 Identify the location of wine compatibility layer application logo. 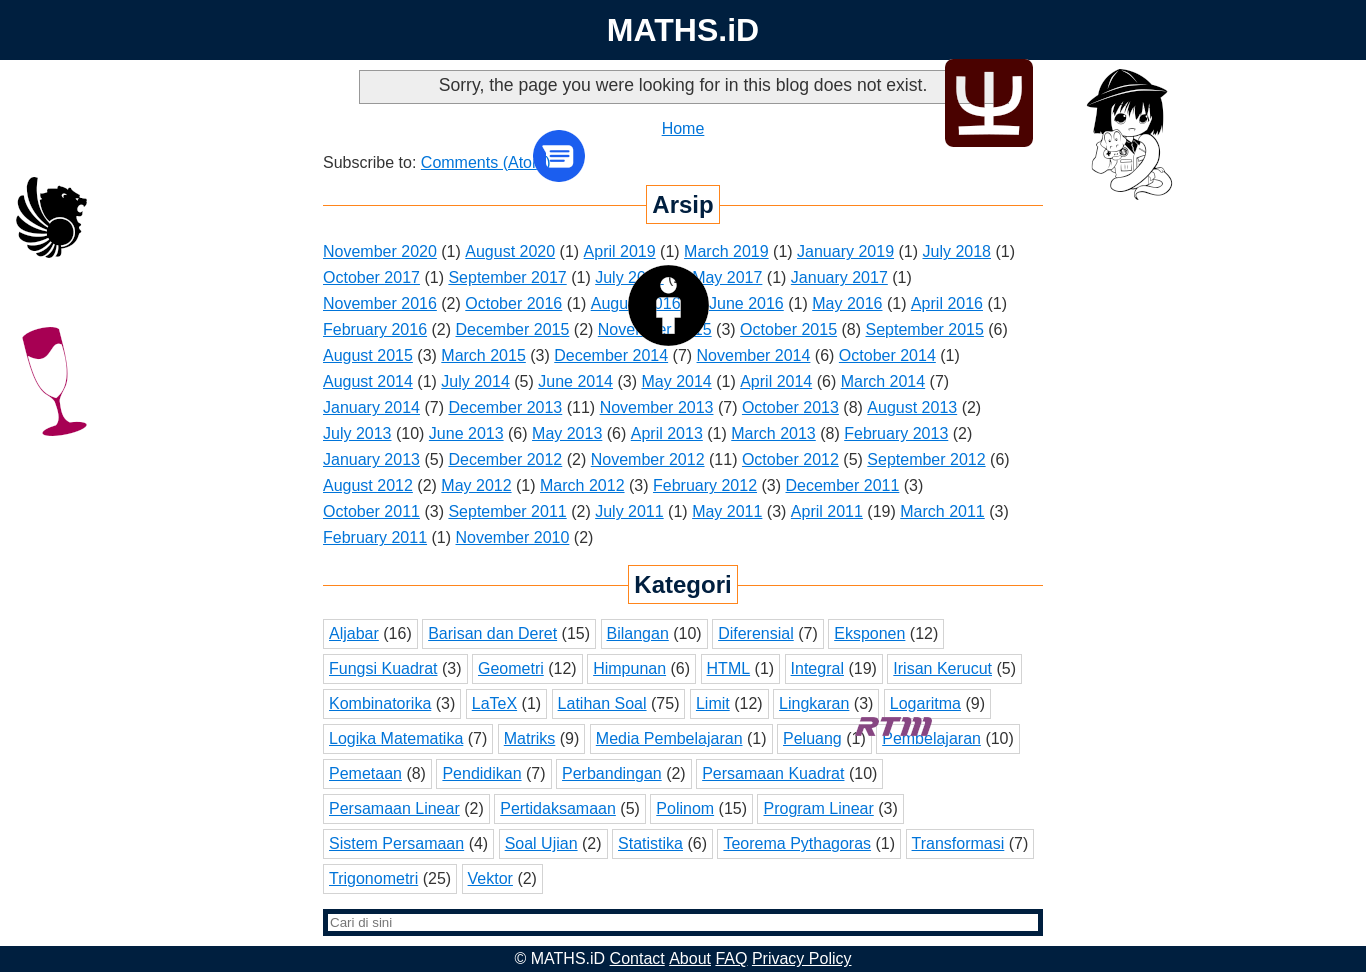
(54, 381).